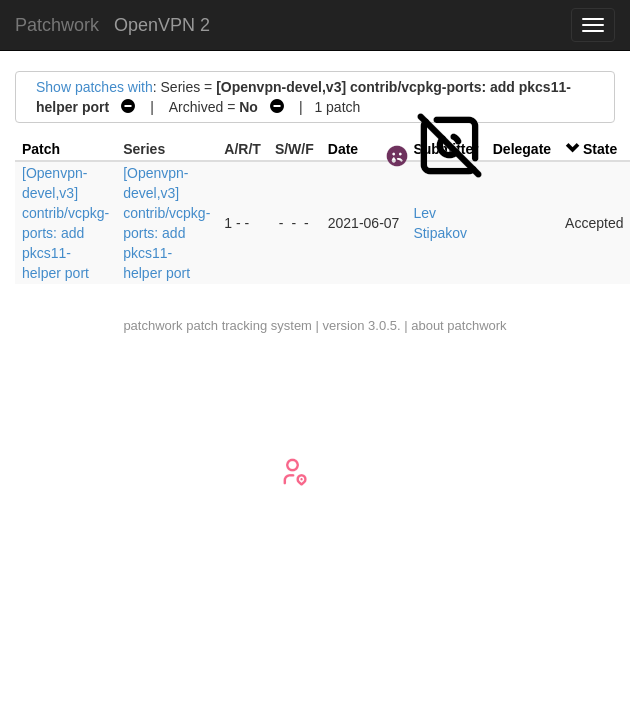 The height and width of the screenshot is (720, 630). What do you see at coordinates (292, 471) in the screenshot?
I see `view user's location on map` at bounding box center [292, 471].